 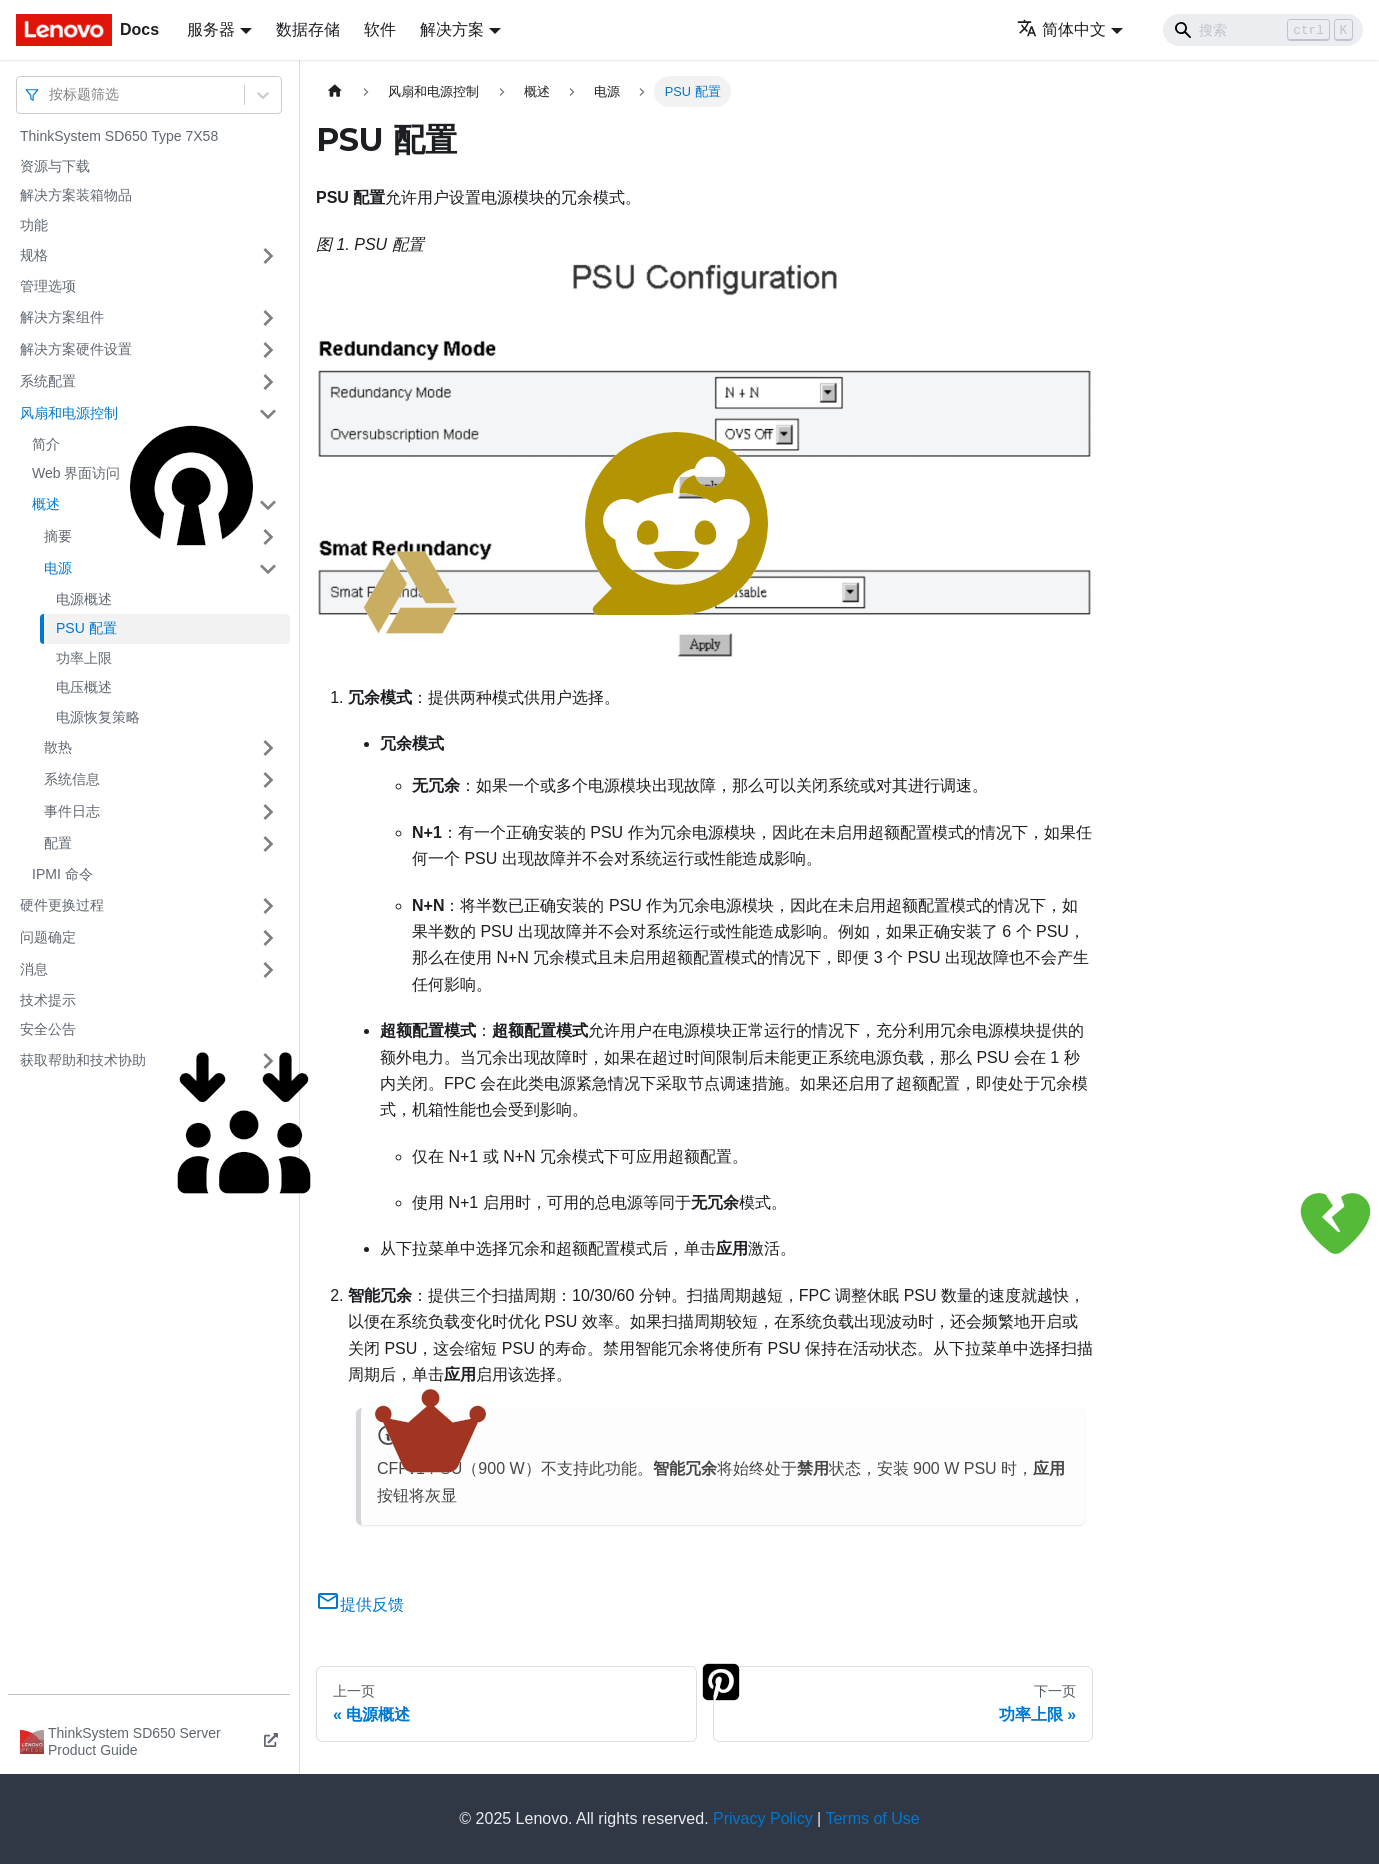 What do you see at coordinates (191, 485) in the screenshot?
I see `open OpenVPN settings` at bounding box center [191, 485].